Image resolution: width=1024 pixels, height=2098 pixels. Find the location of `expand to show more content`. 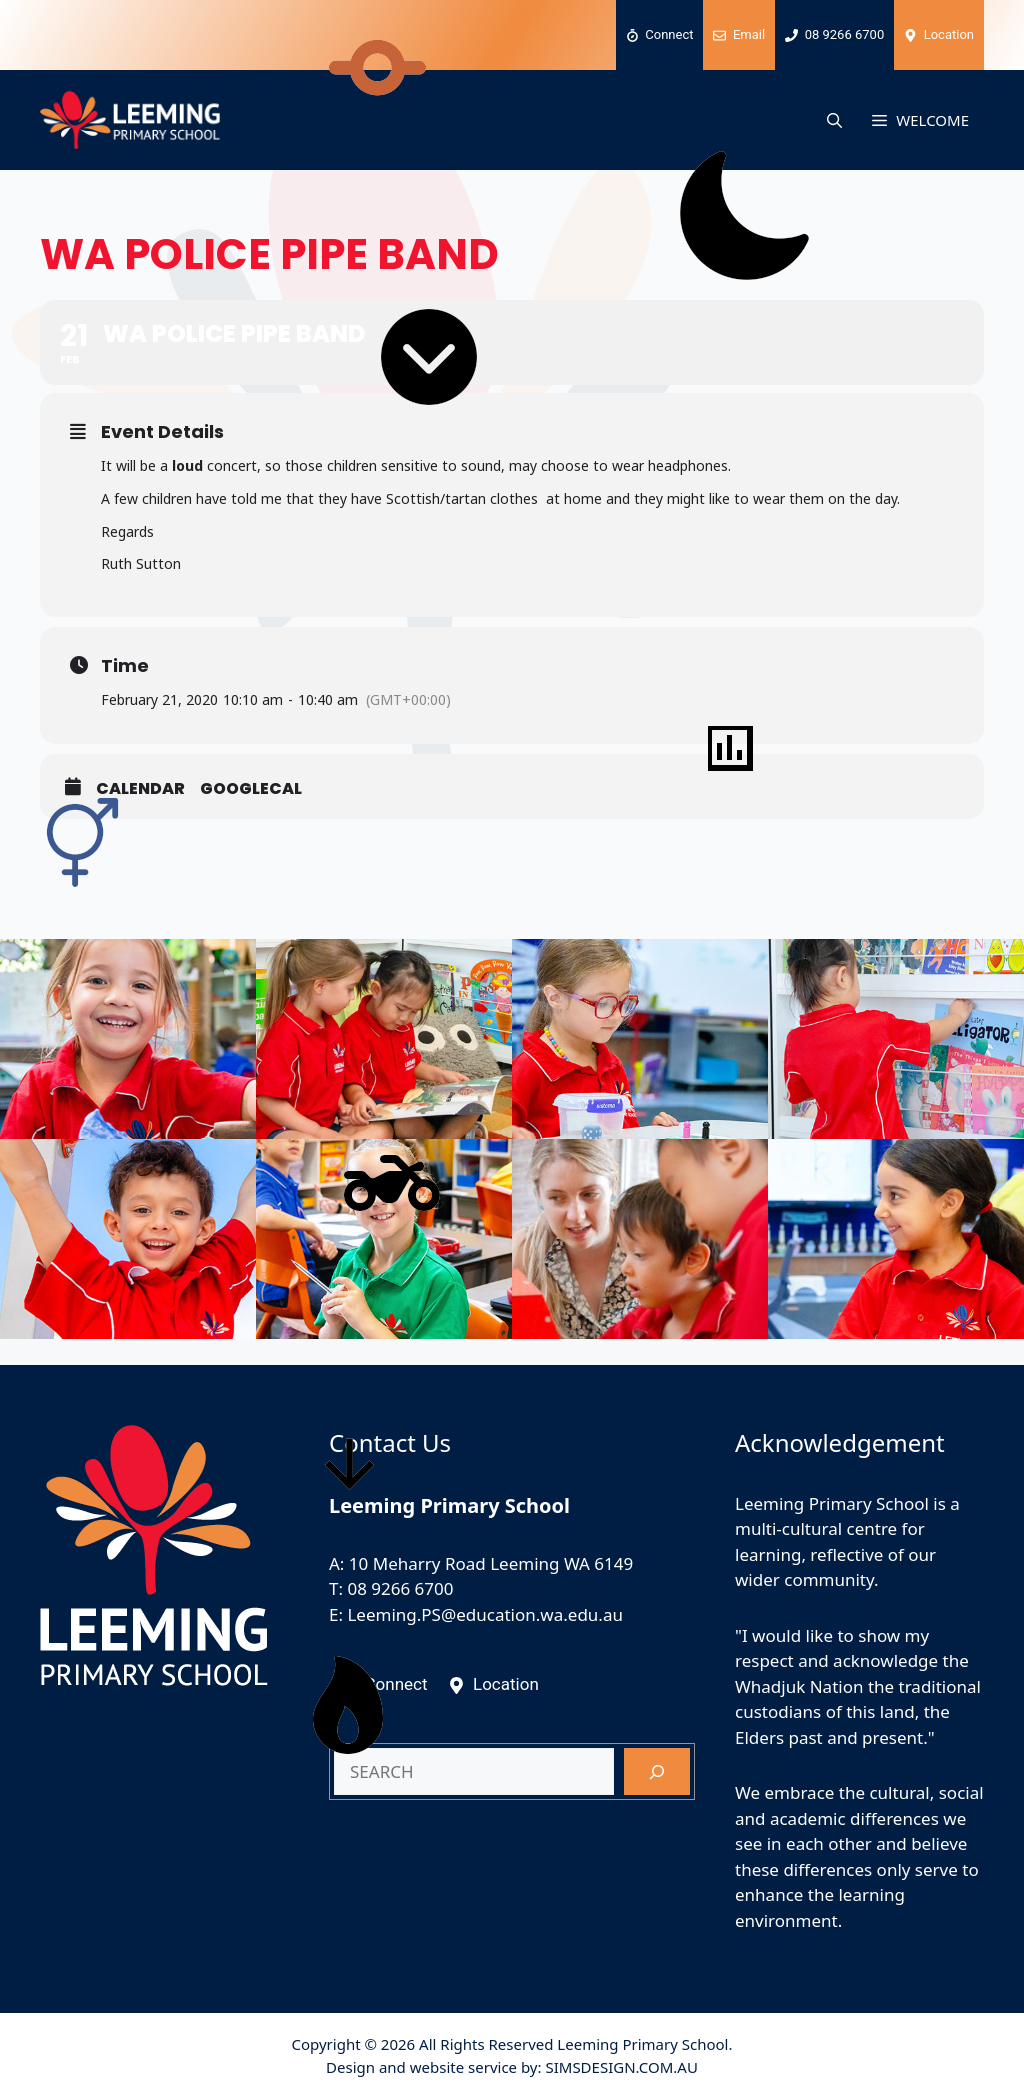

expand to show more content is located at coordinates (429, 357).